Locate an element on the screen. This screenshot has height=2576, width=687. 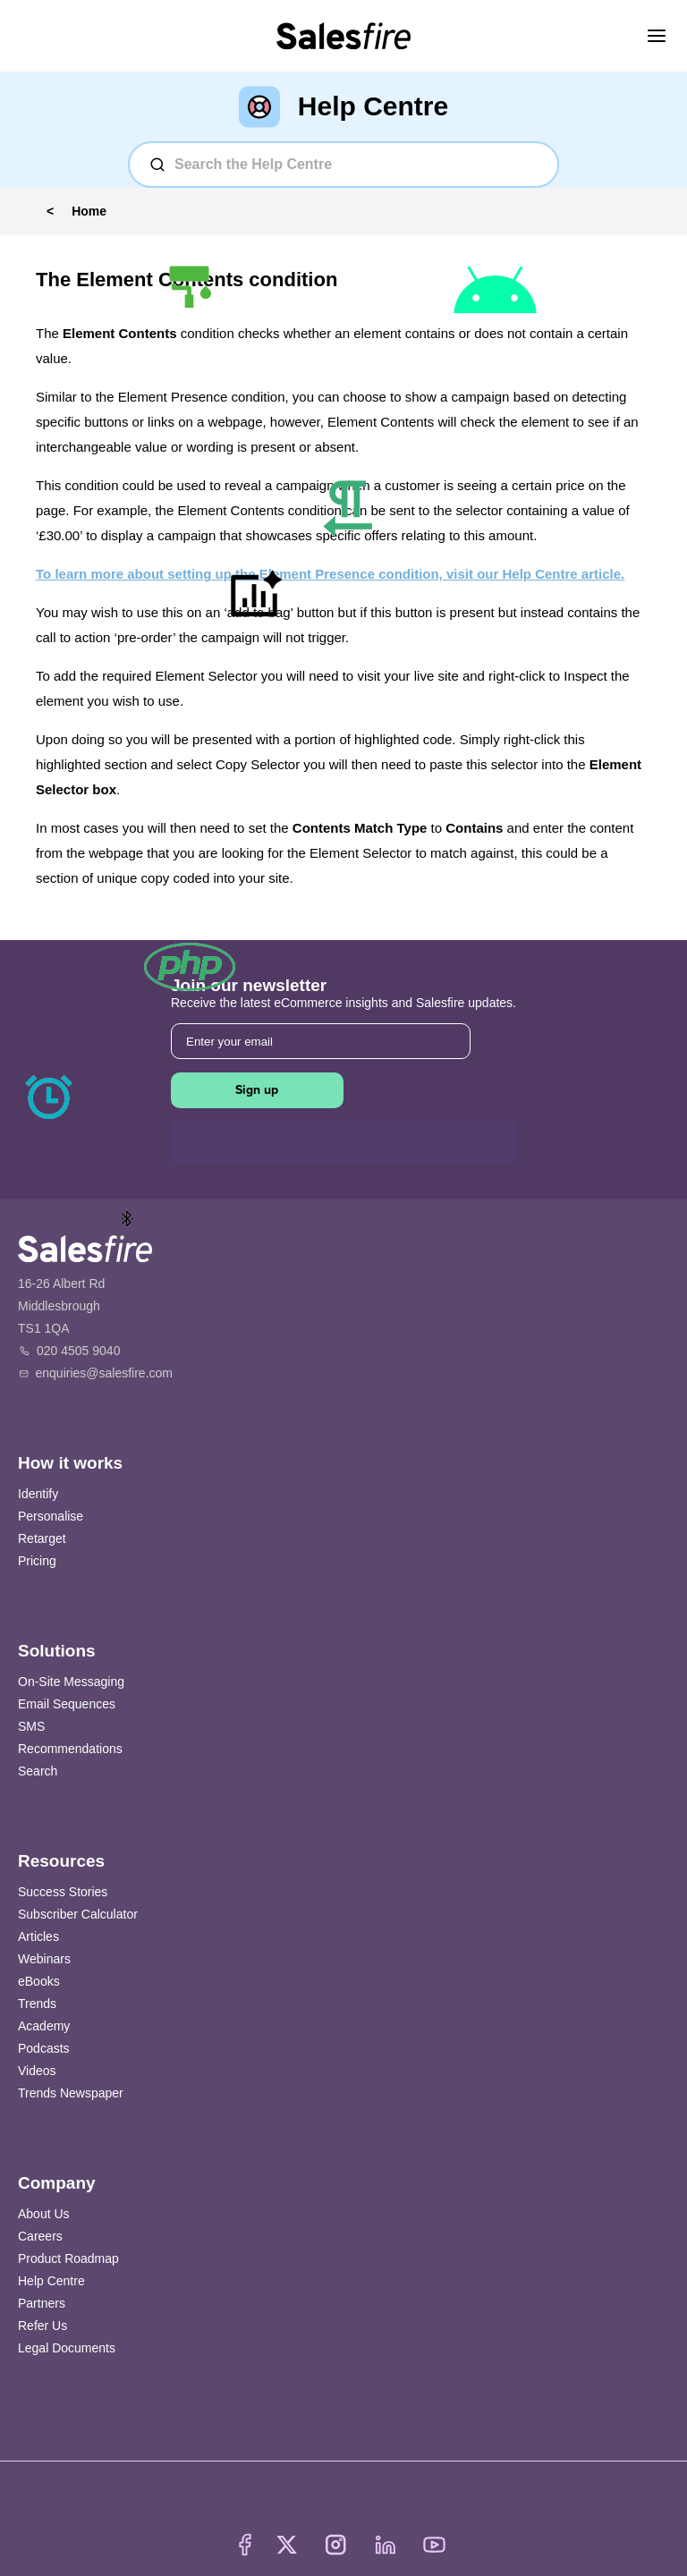
access painting or drawing tools is located at coordinates (189, 285).